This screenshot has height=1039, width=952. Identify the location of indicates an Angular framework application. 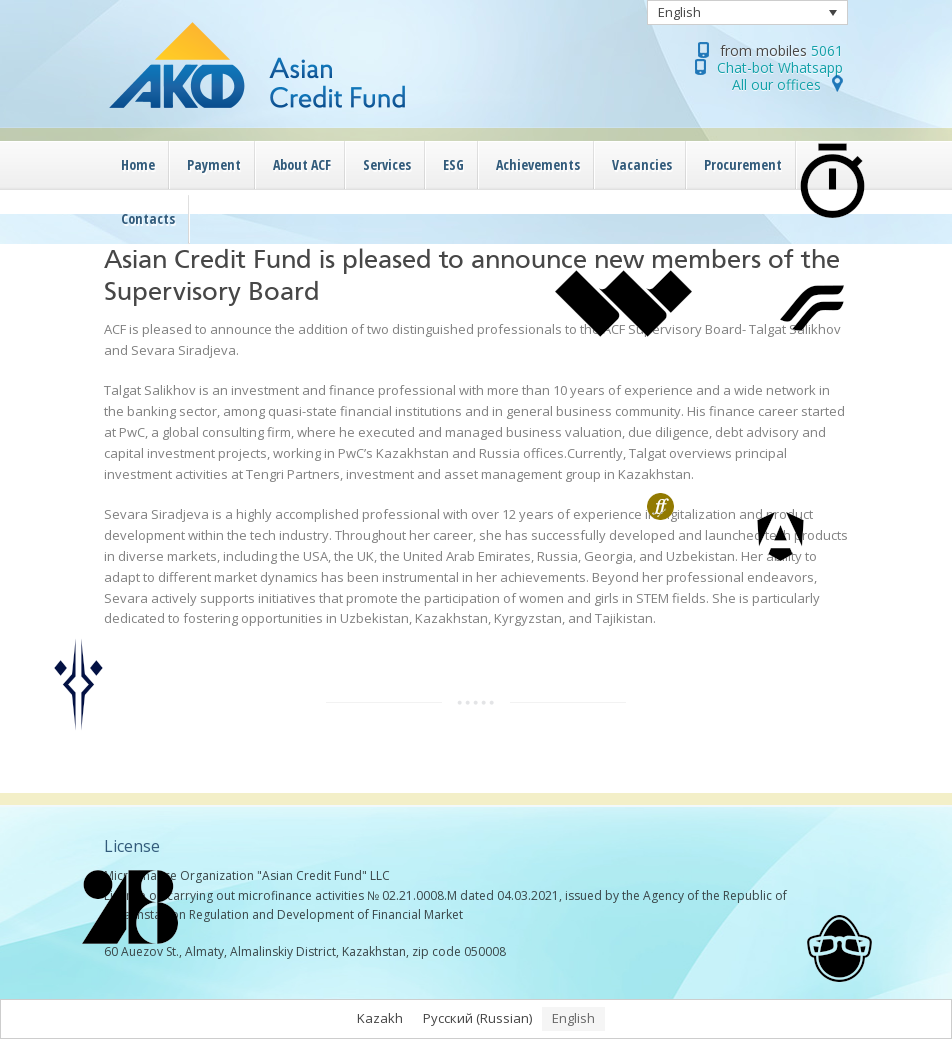
(780, 536).